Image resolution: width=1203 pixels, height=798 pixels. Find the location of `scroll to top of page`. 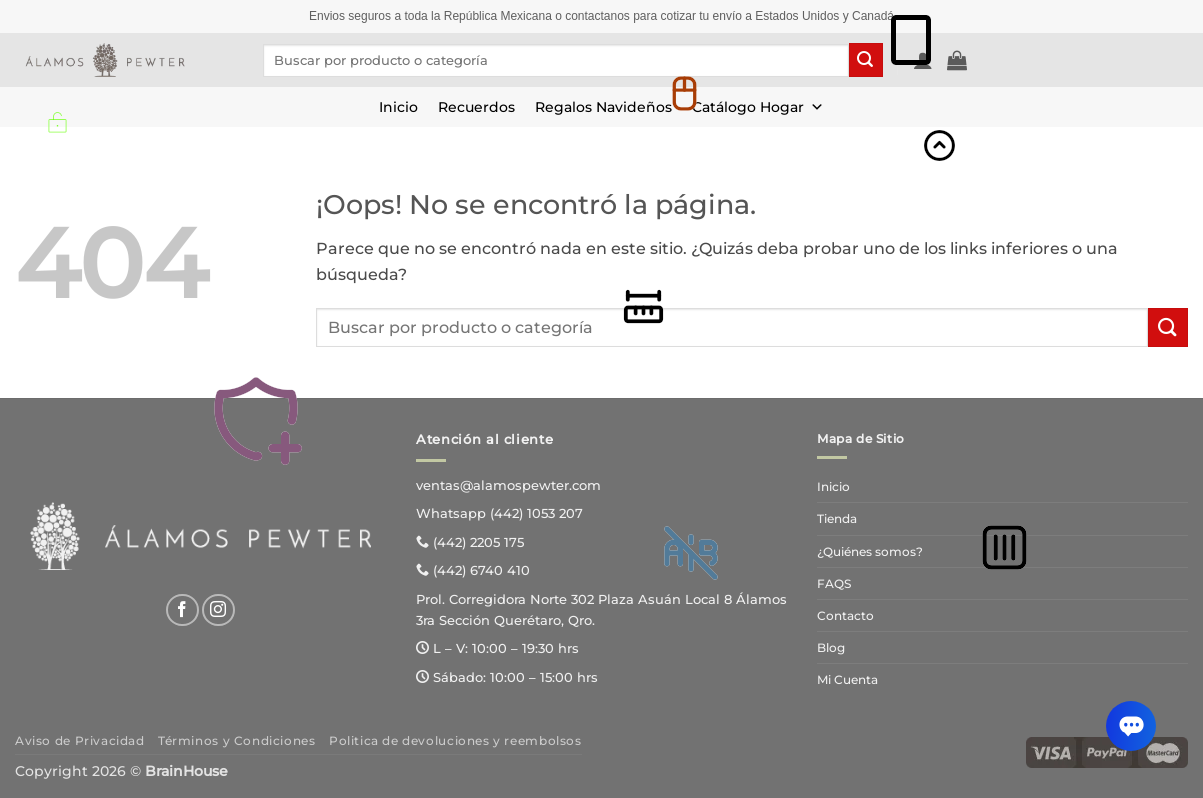

scroll to top of page is located at coordinates (939, 145).